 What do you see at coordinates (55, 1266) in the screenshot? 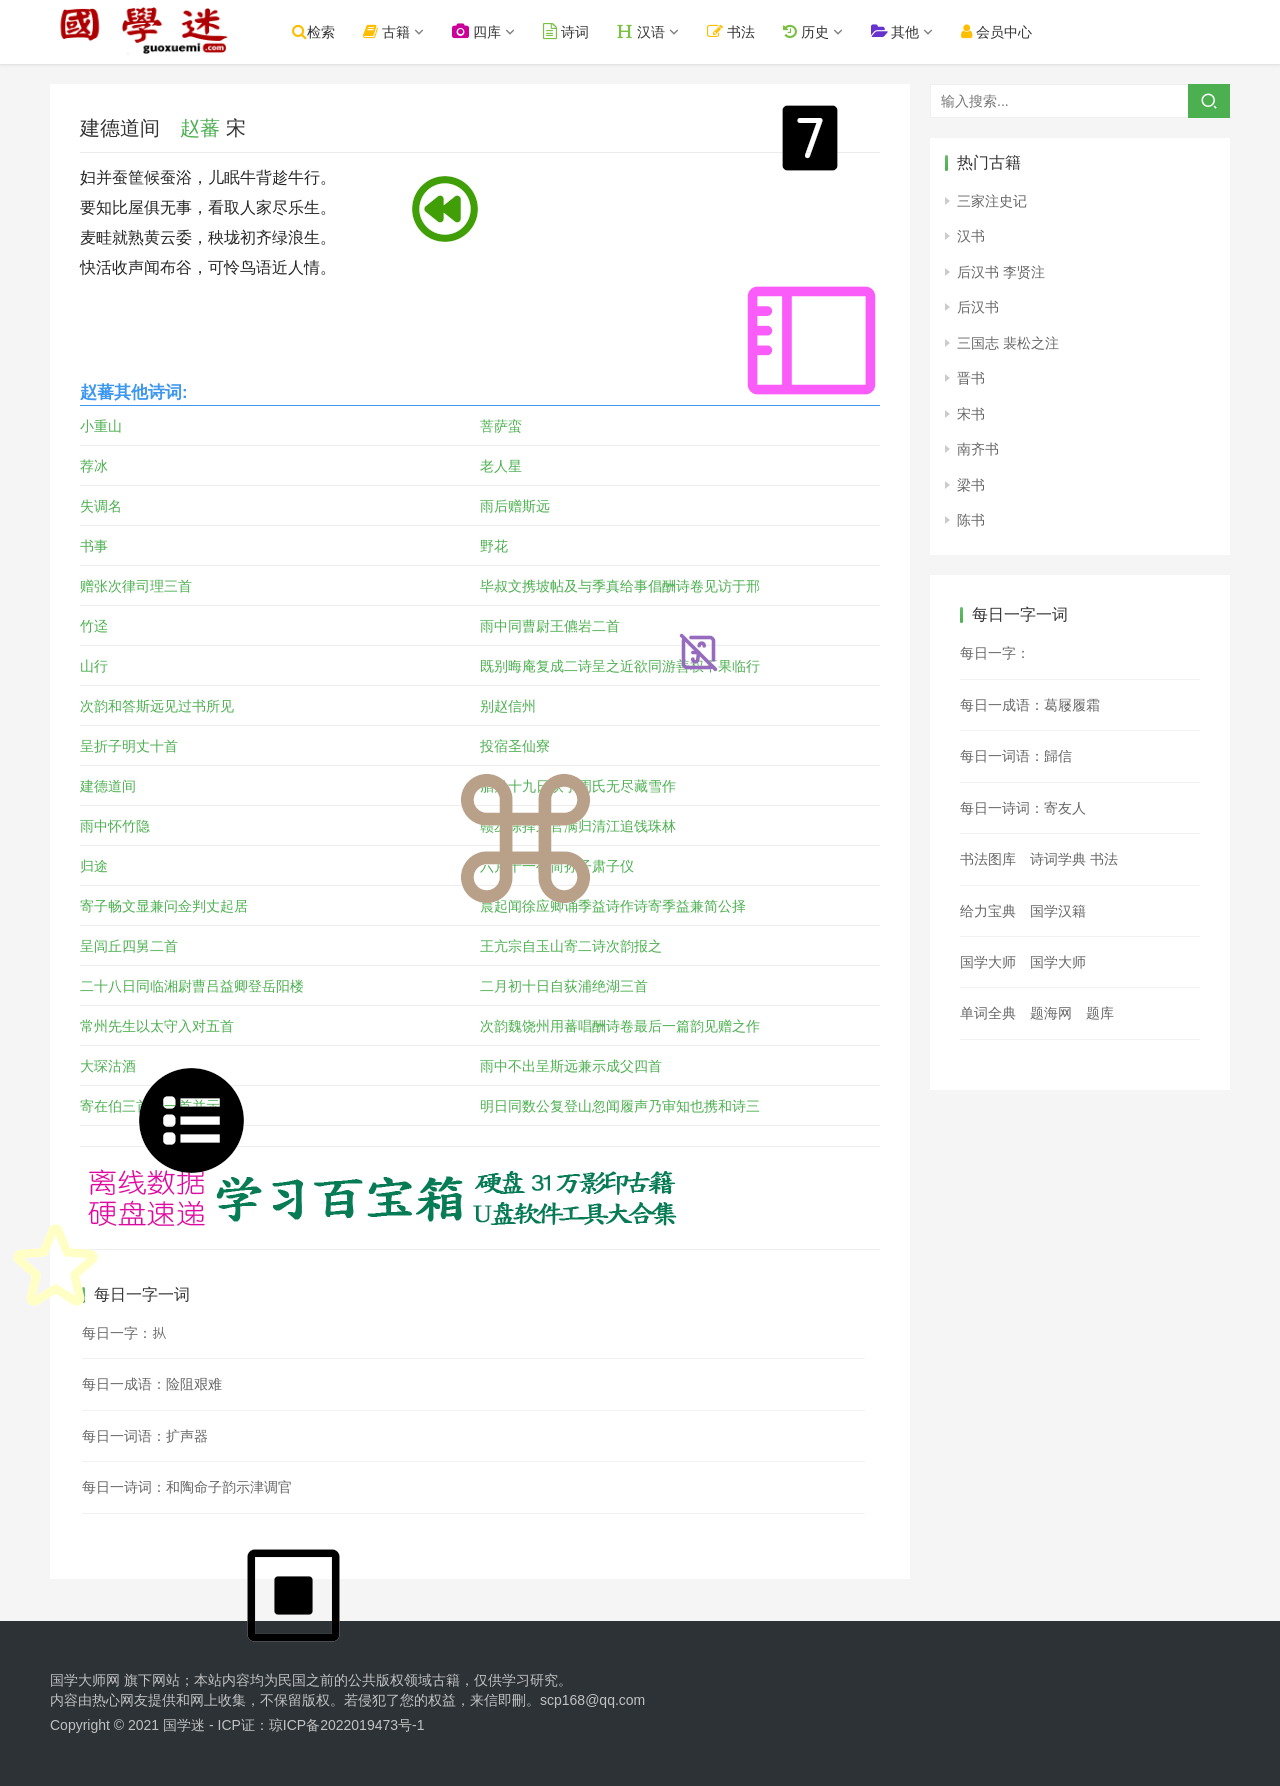
I see `add item to favorites` at bounding box center [55, 1266].